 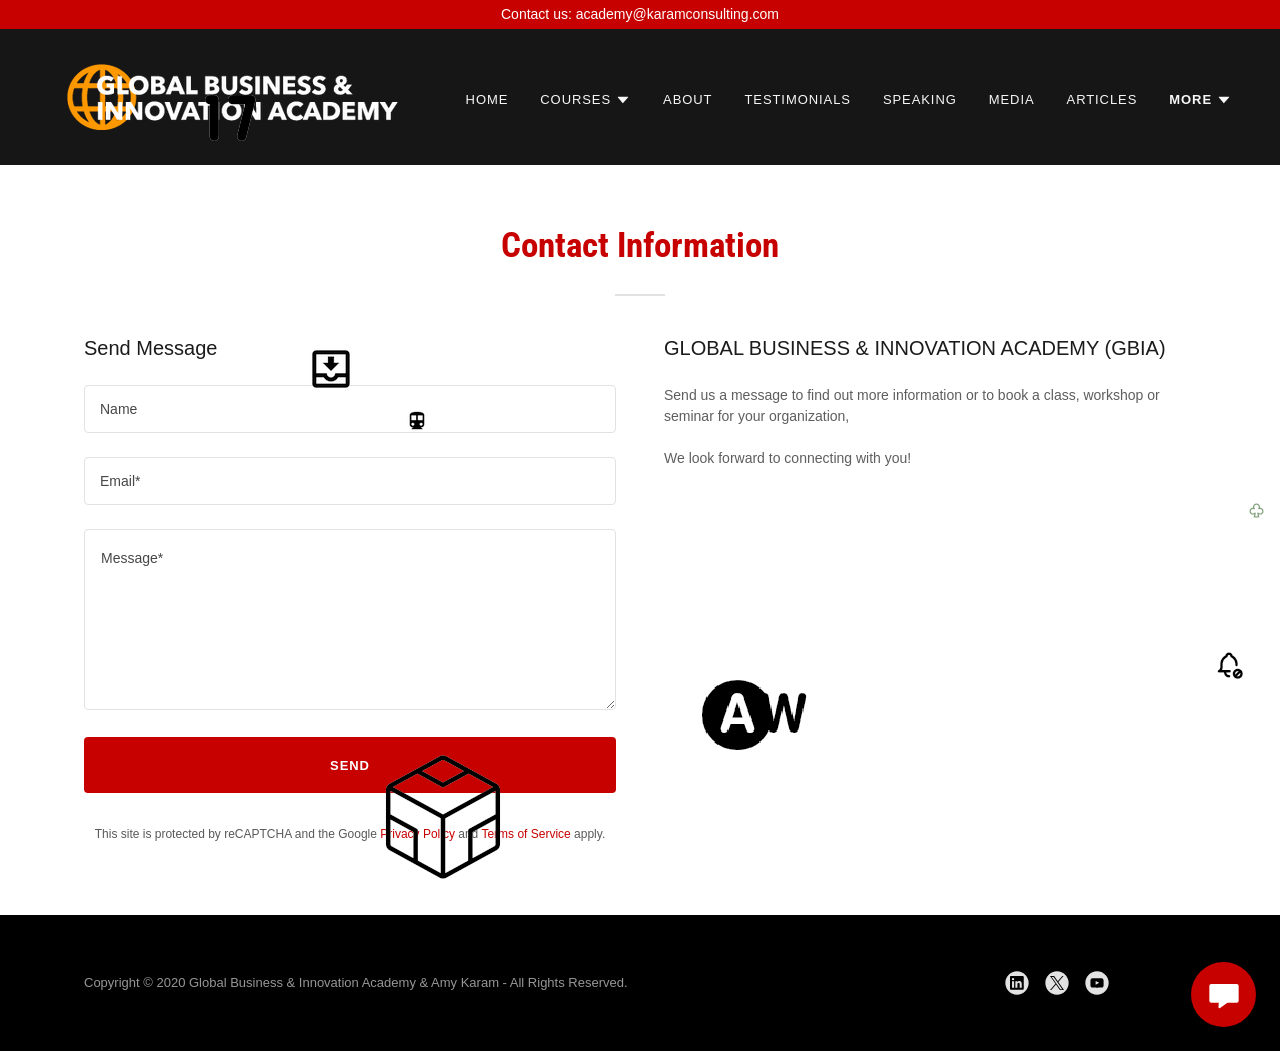 What do you see at coordinates (755, 715) in the screenshot?
I see `toggle automatic white balance` at bounding box center [755, 715].